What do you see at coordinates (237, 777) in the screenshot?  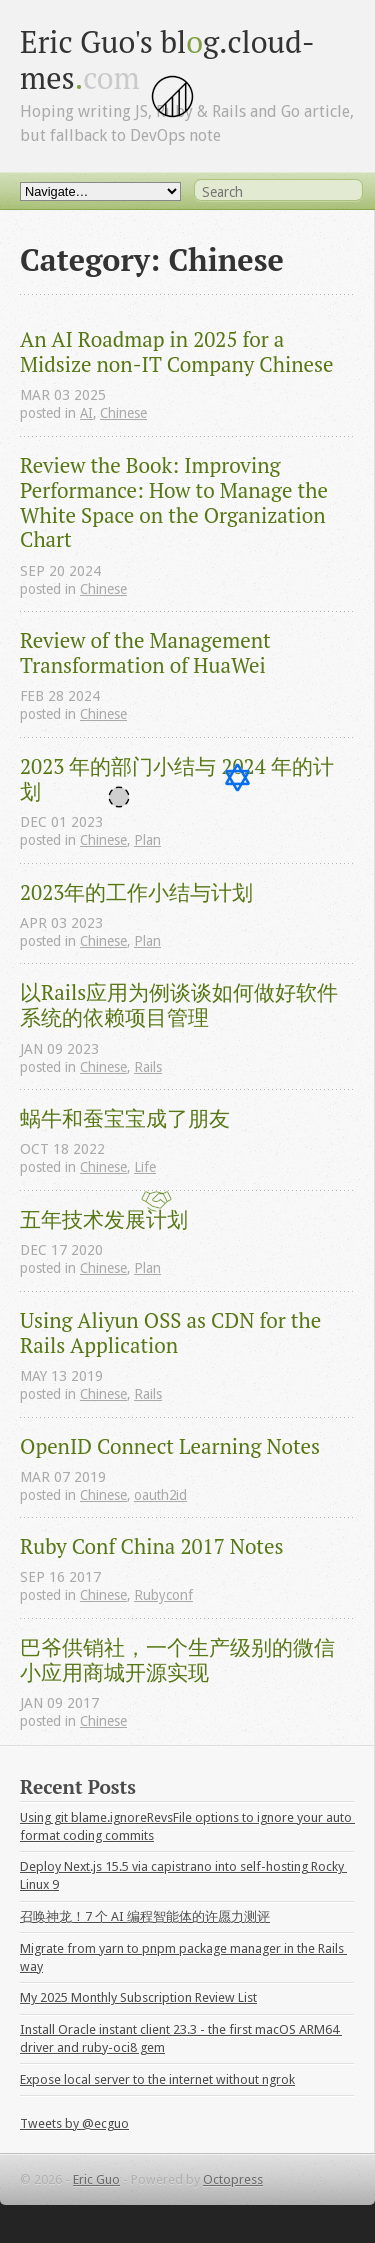 I see `indicates Jewish religious content or services` at bounding box center [237, 777].